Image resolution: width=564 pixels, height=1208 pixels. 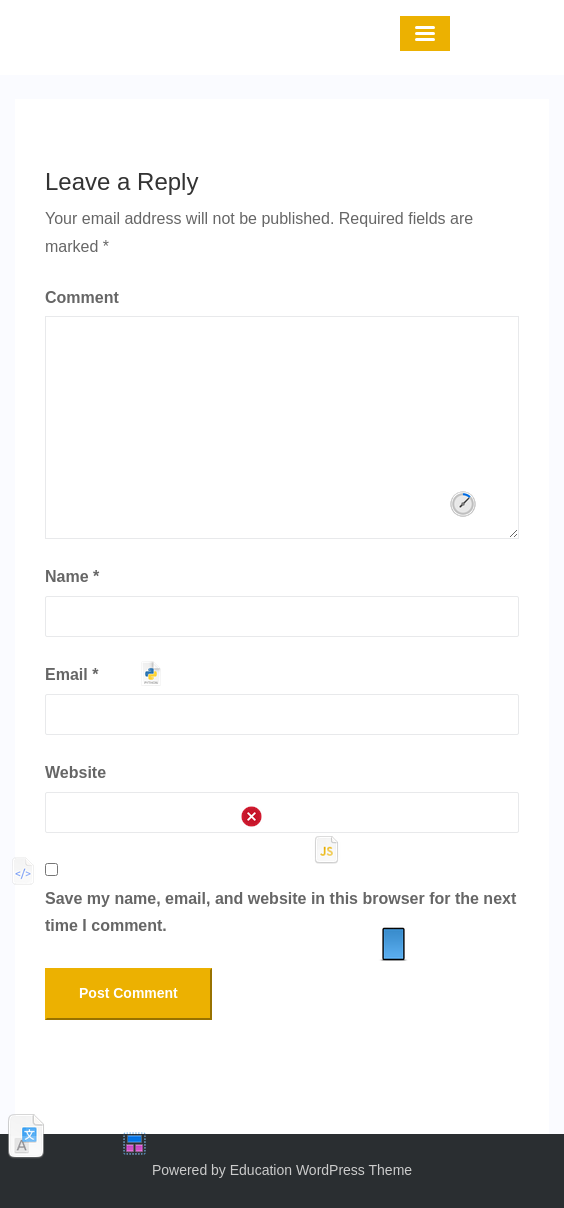 I want to click on a gettext translation file for software localization, so click(x=26, y=1136).